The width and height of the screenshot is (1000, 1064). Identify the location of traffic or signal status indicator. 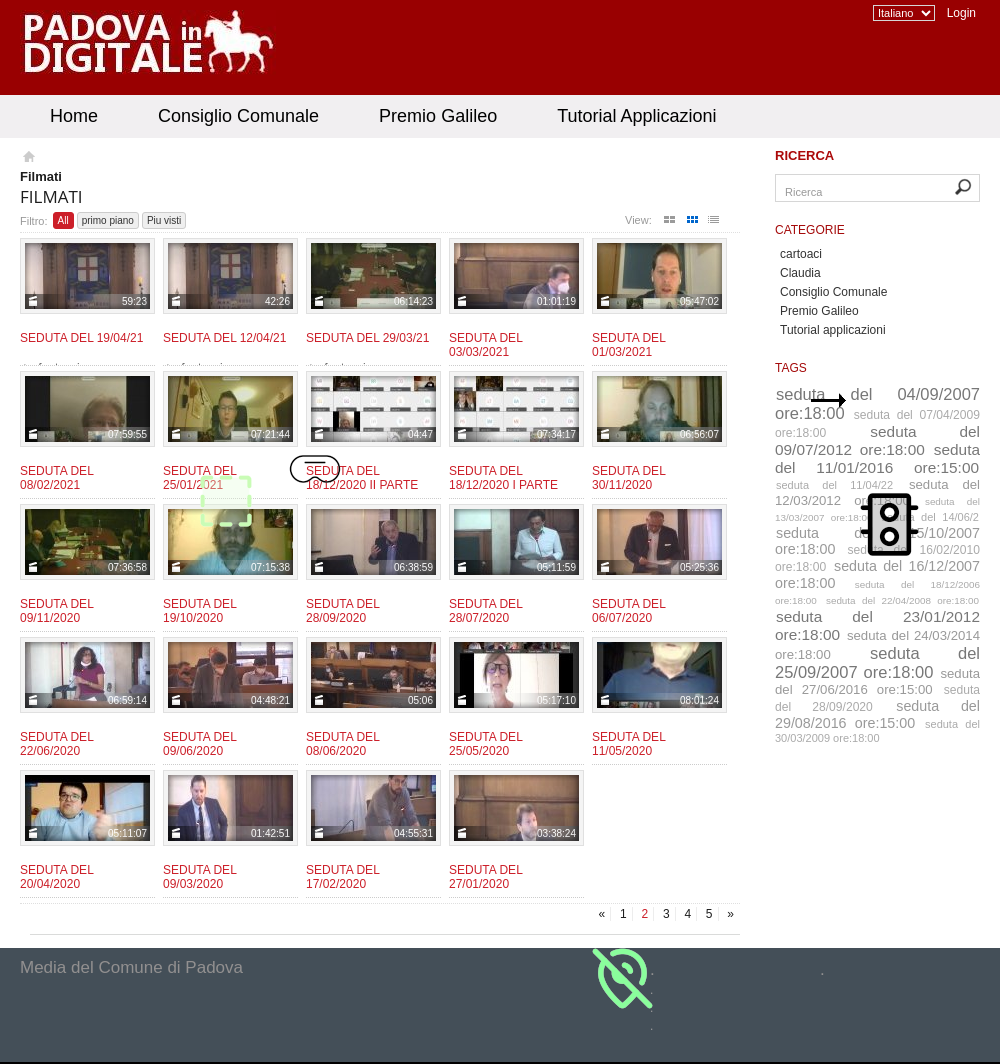
(889, 524).